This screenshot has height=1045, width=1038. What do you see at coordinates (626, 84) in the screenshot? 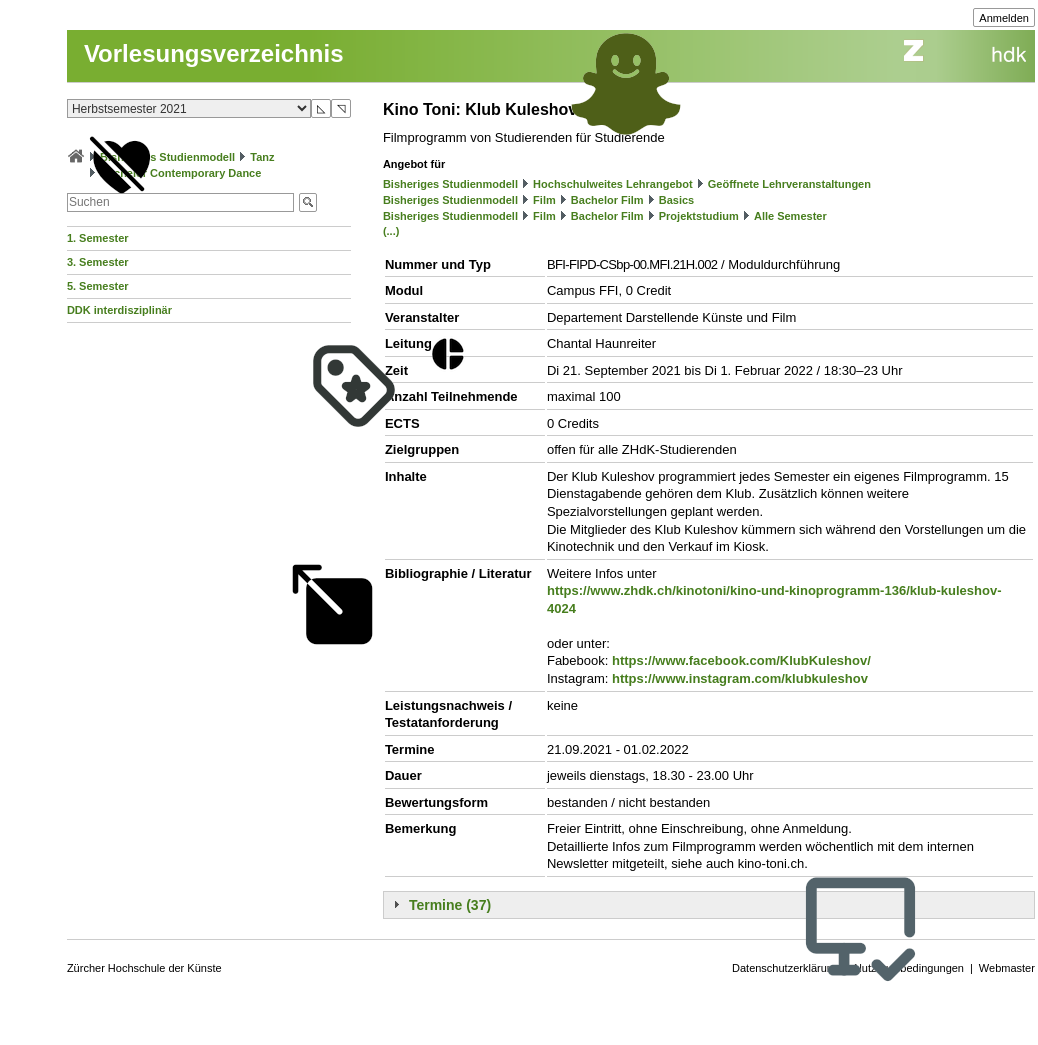
I see `open snapchat app` at bounding box center [626, 84].